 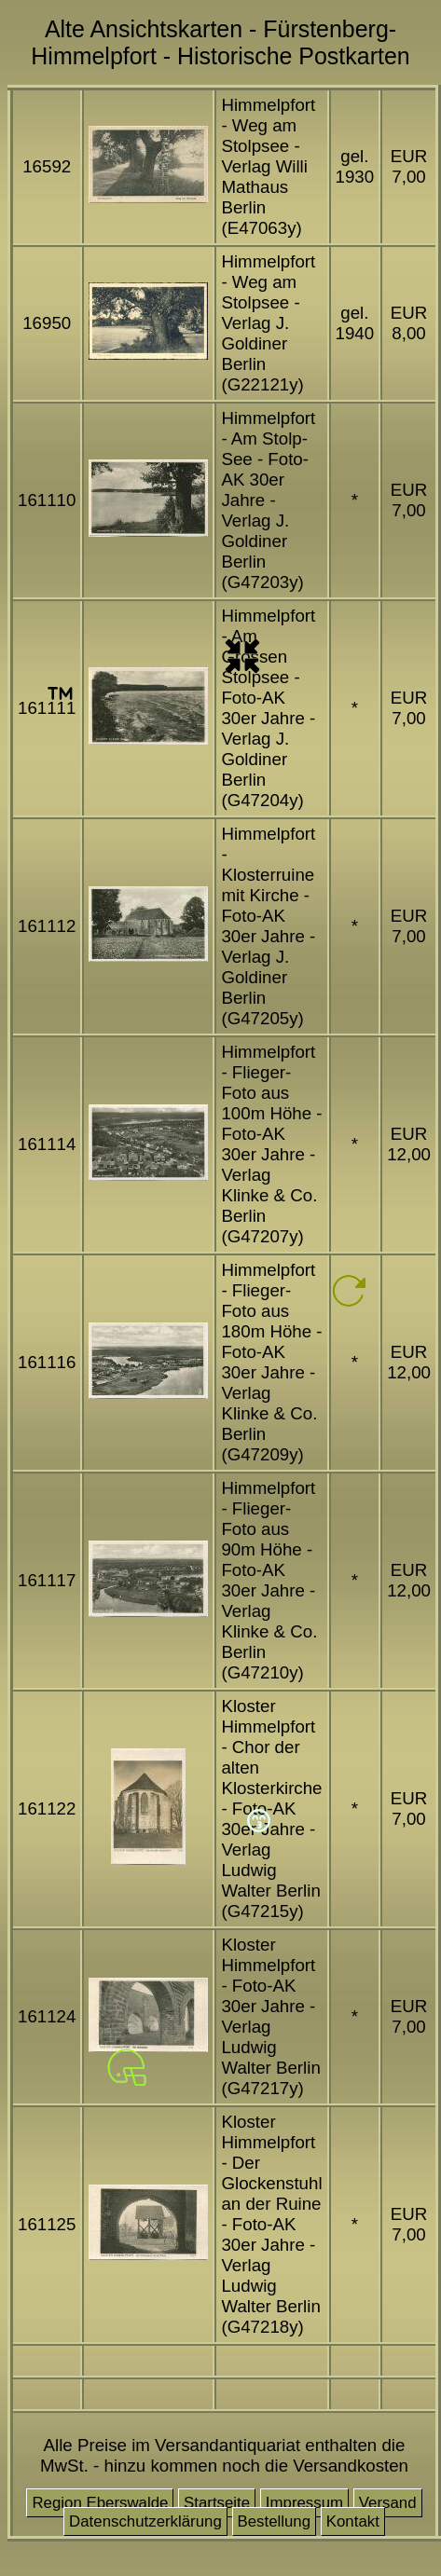 I want to click on access football or sports content, so click(x=127, y=2068).